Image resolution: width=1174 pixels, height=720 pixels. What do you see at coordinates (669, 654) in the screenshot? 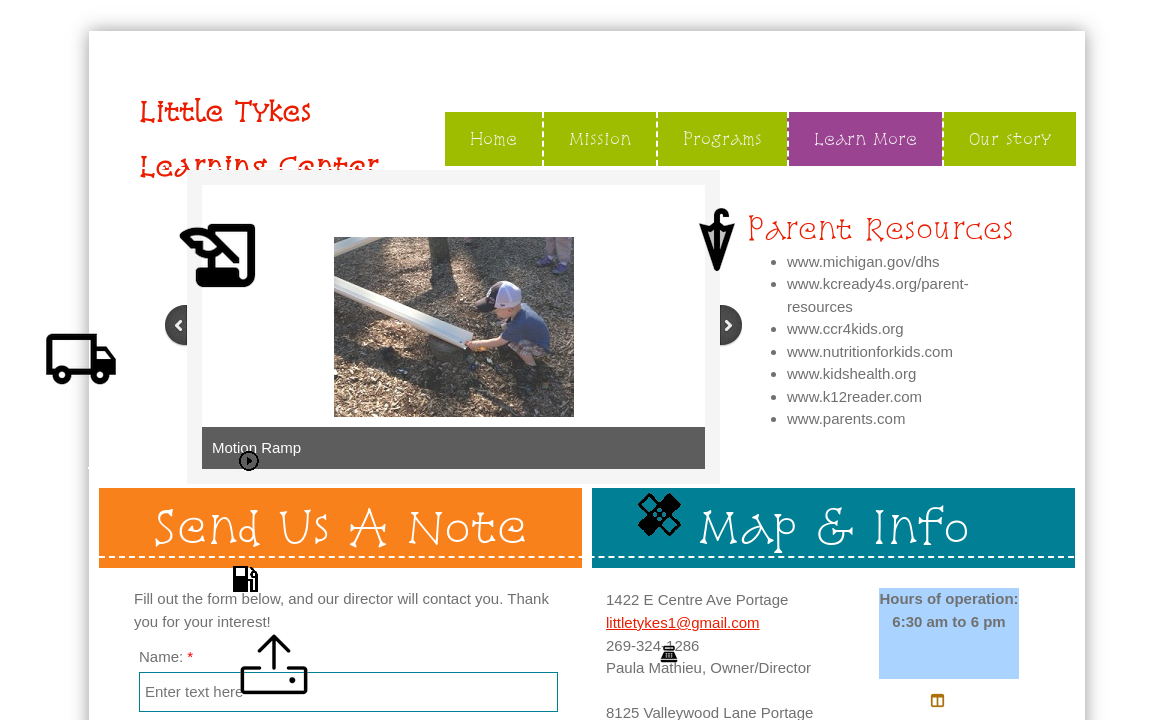
I see `access point of sale terminal` at bounding box center [669, 654].